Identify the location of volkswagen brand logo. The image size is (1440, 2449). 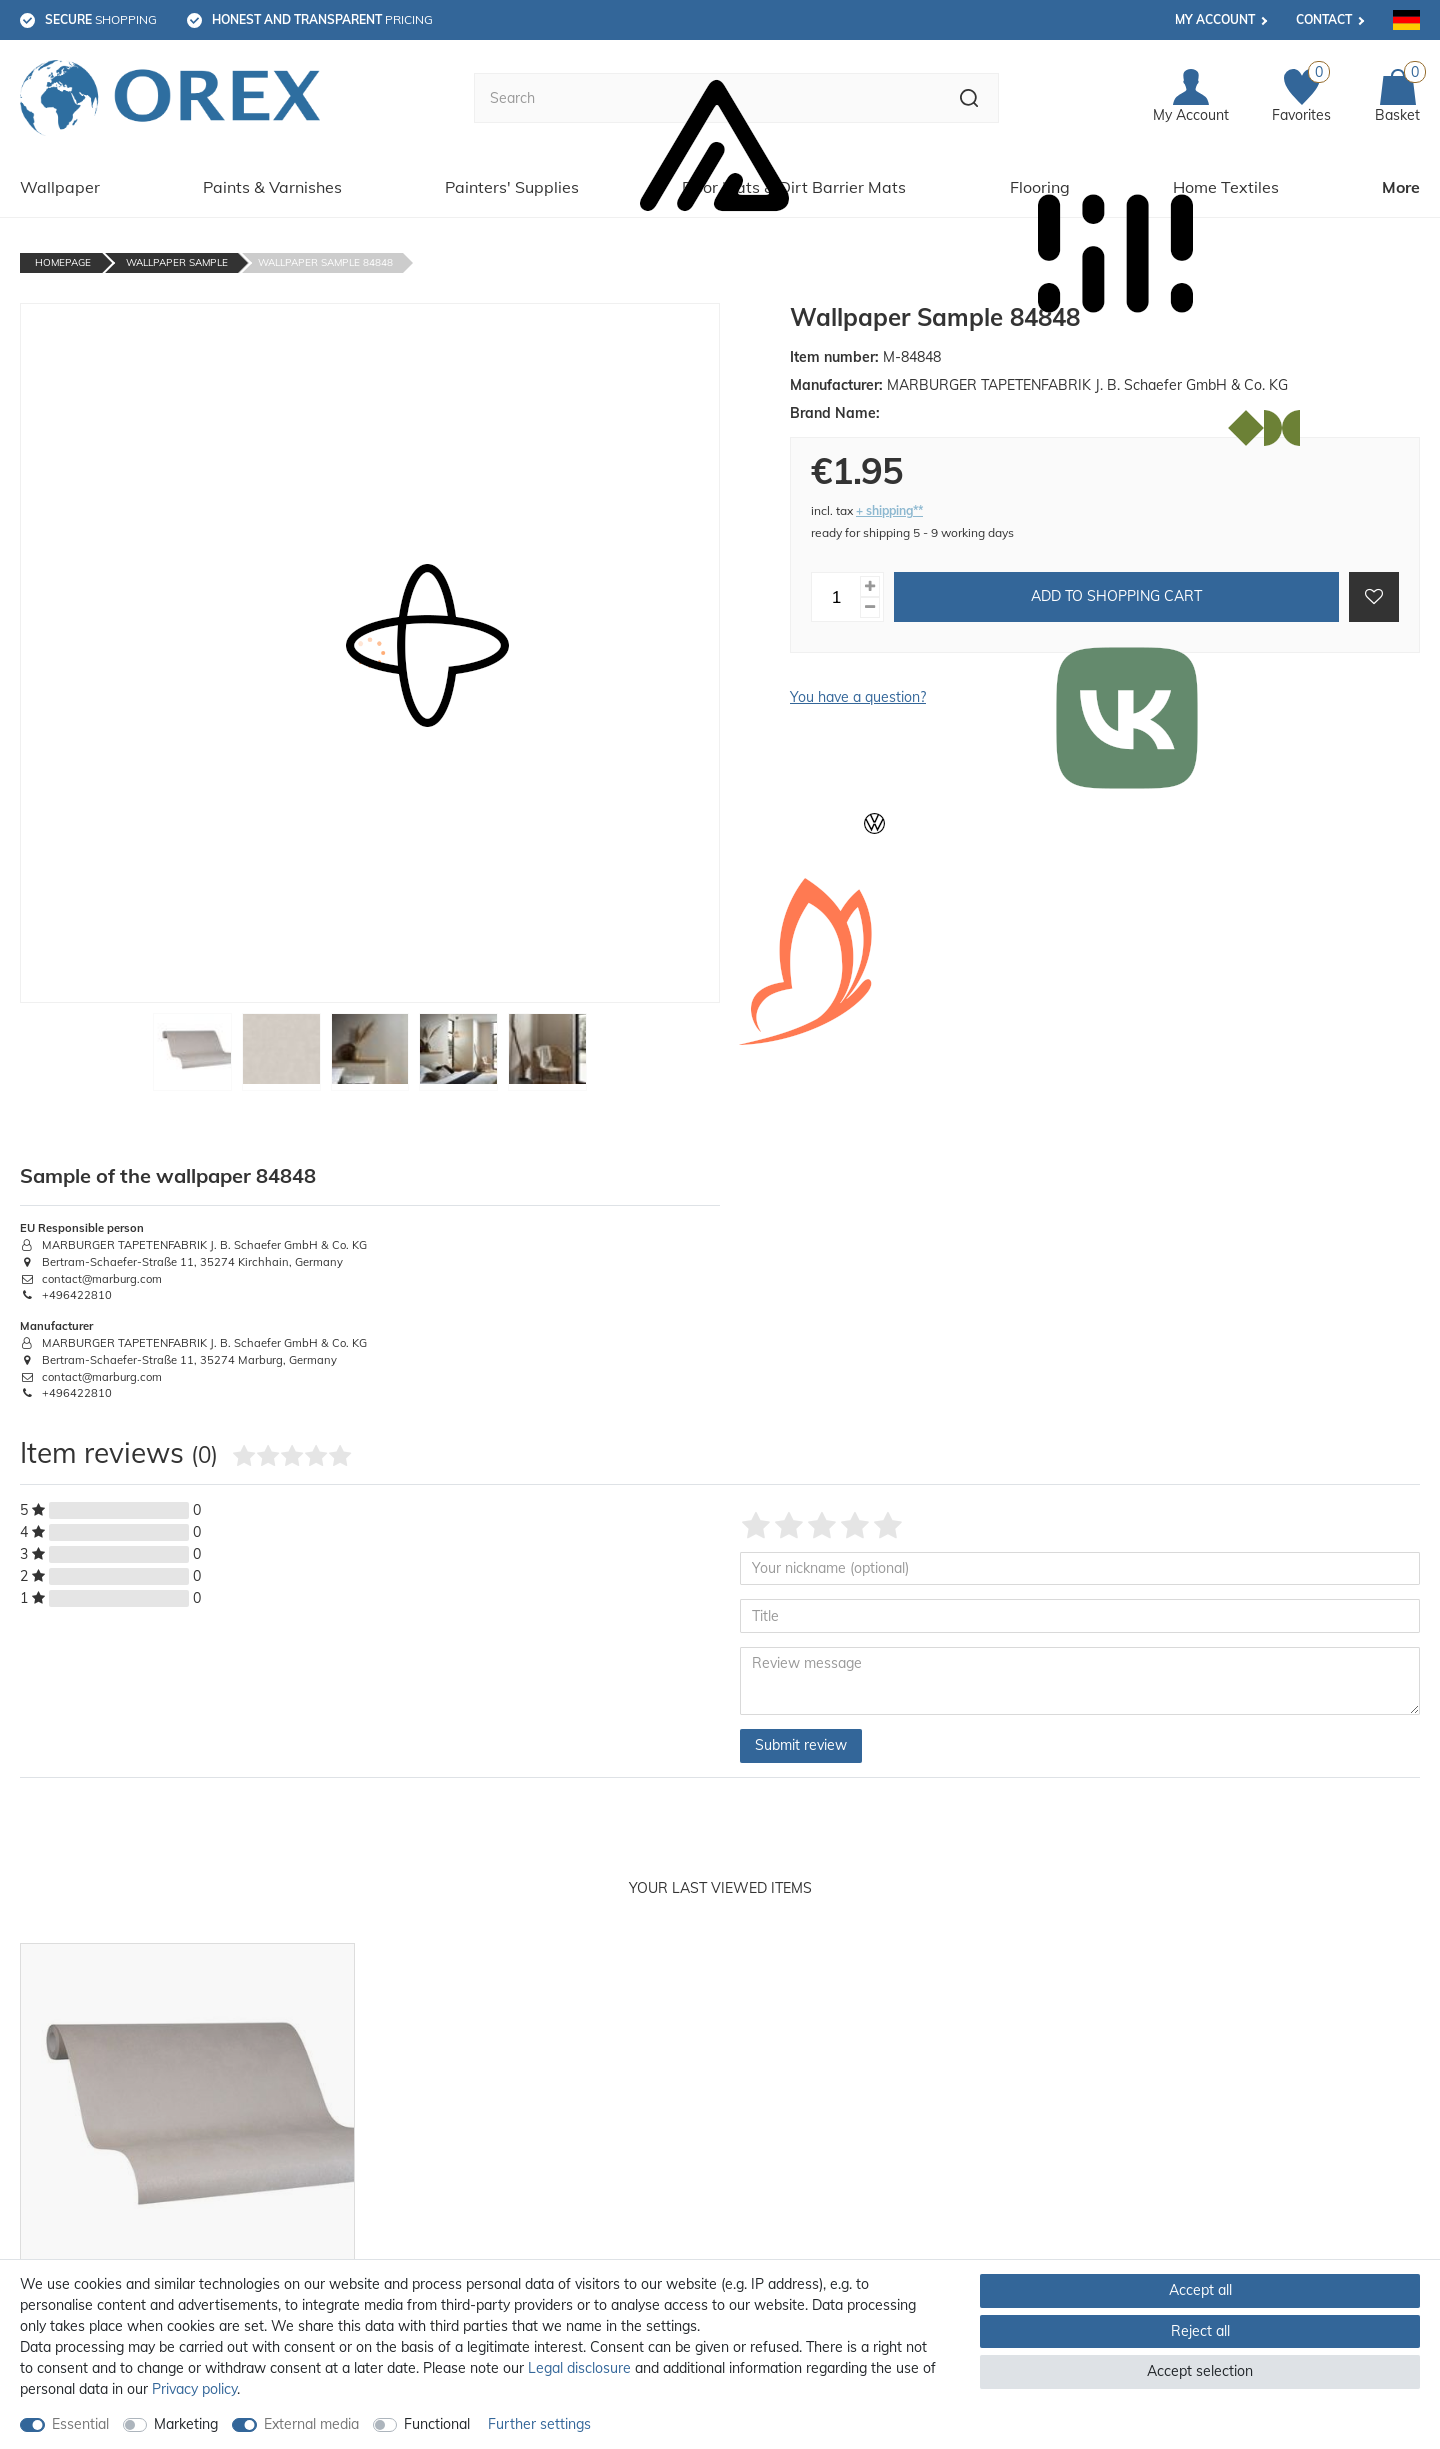
(874, 823).